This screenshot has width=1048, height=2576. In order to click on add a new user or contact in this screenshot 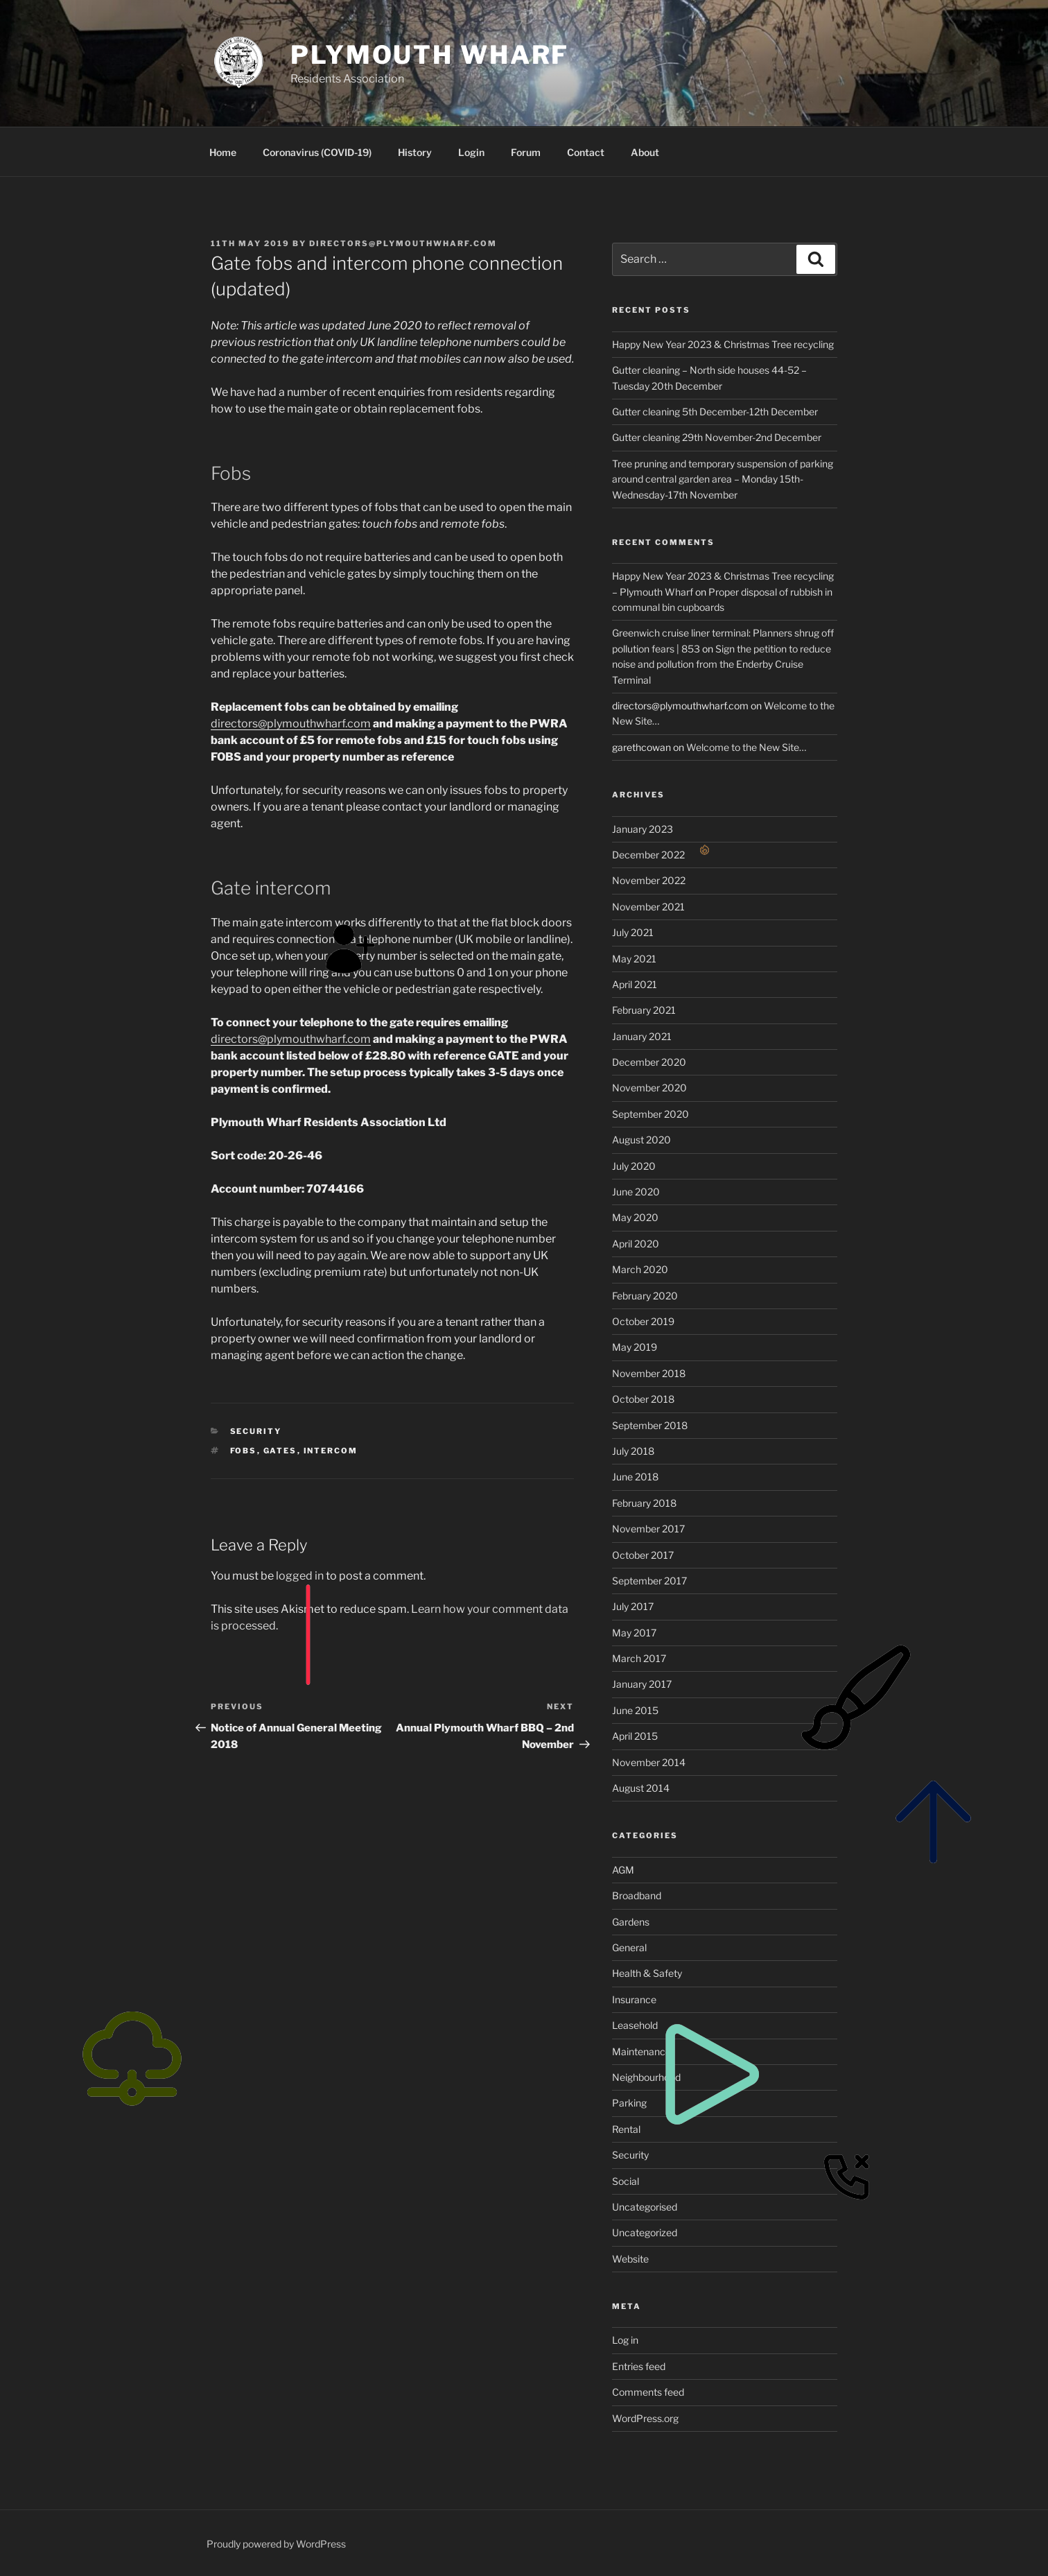, I will do `click(350, 949)`.